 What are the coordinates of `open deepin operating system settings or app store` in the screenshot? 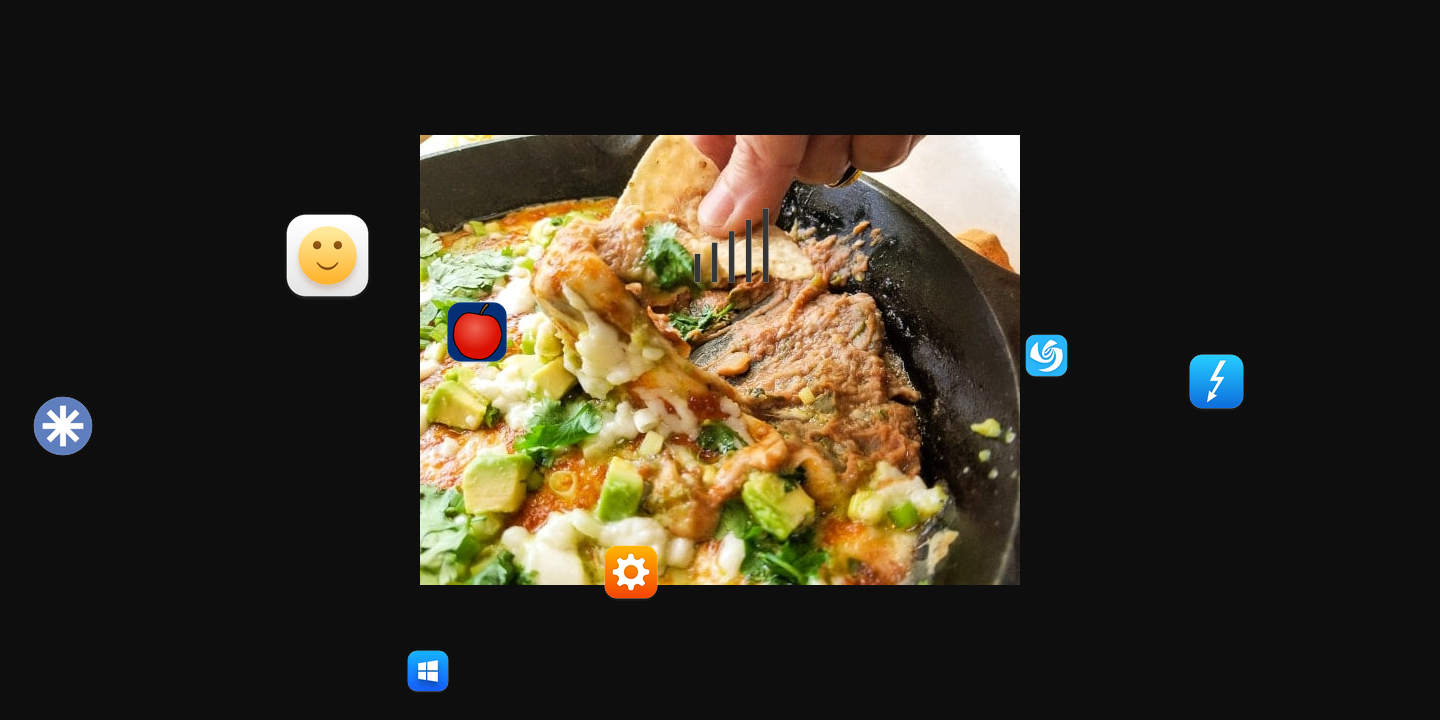 It's located at (1046, 355).